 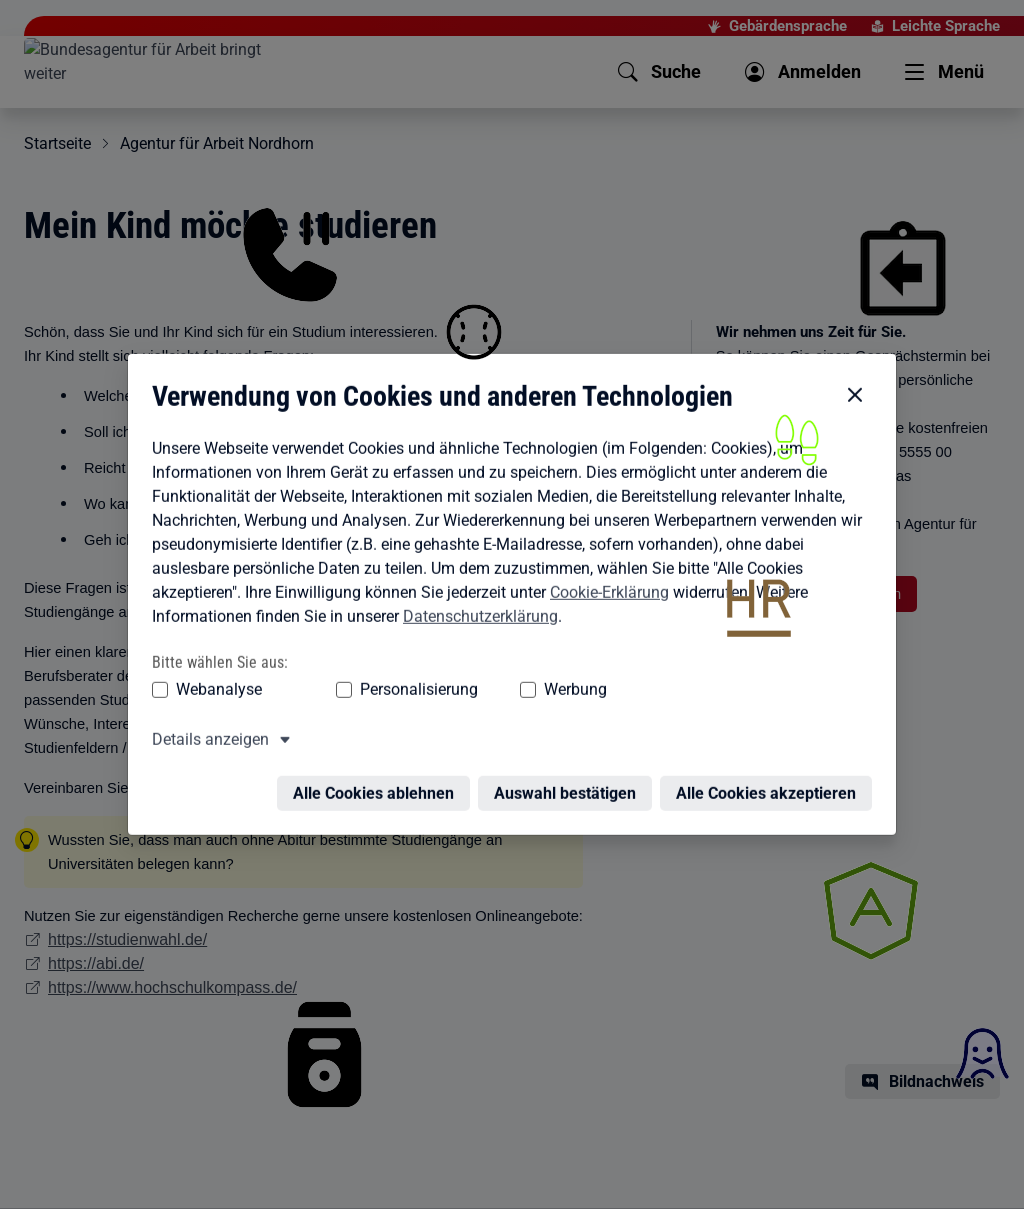 What do you see at coordinates (474, 332) in the screenshot?
I see `view baseball scores or stats` at bounding box center [474, 332].